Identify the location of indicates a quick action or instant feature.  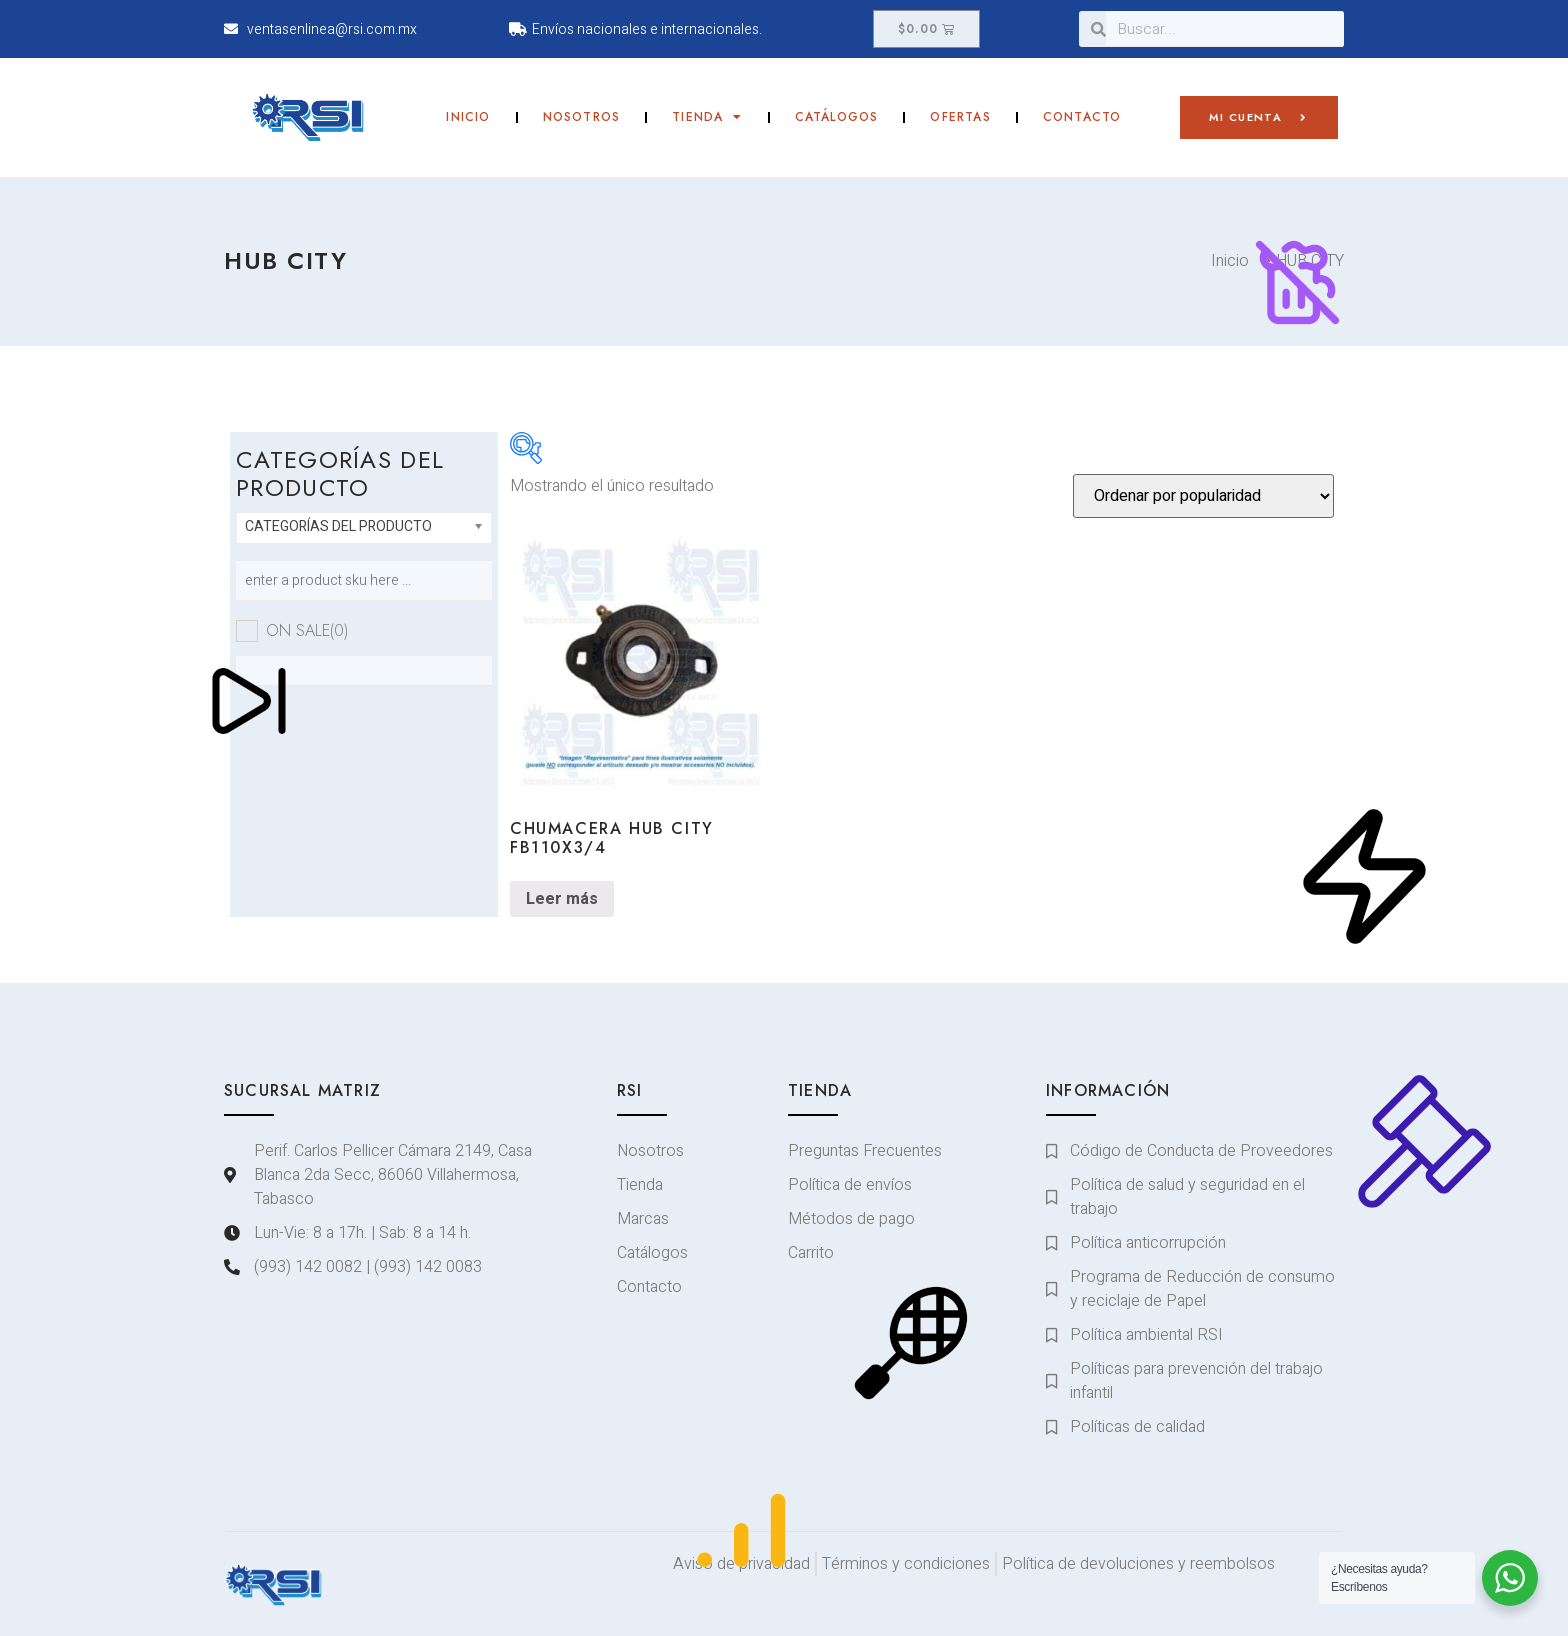
(1364, 876).